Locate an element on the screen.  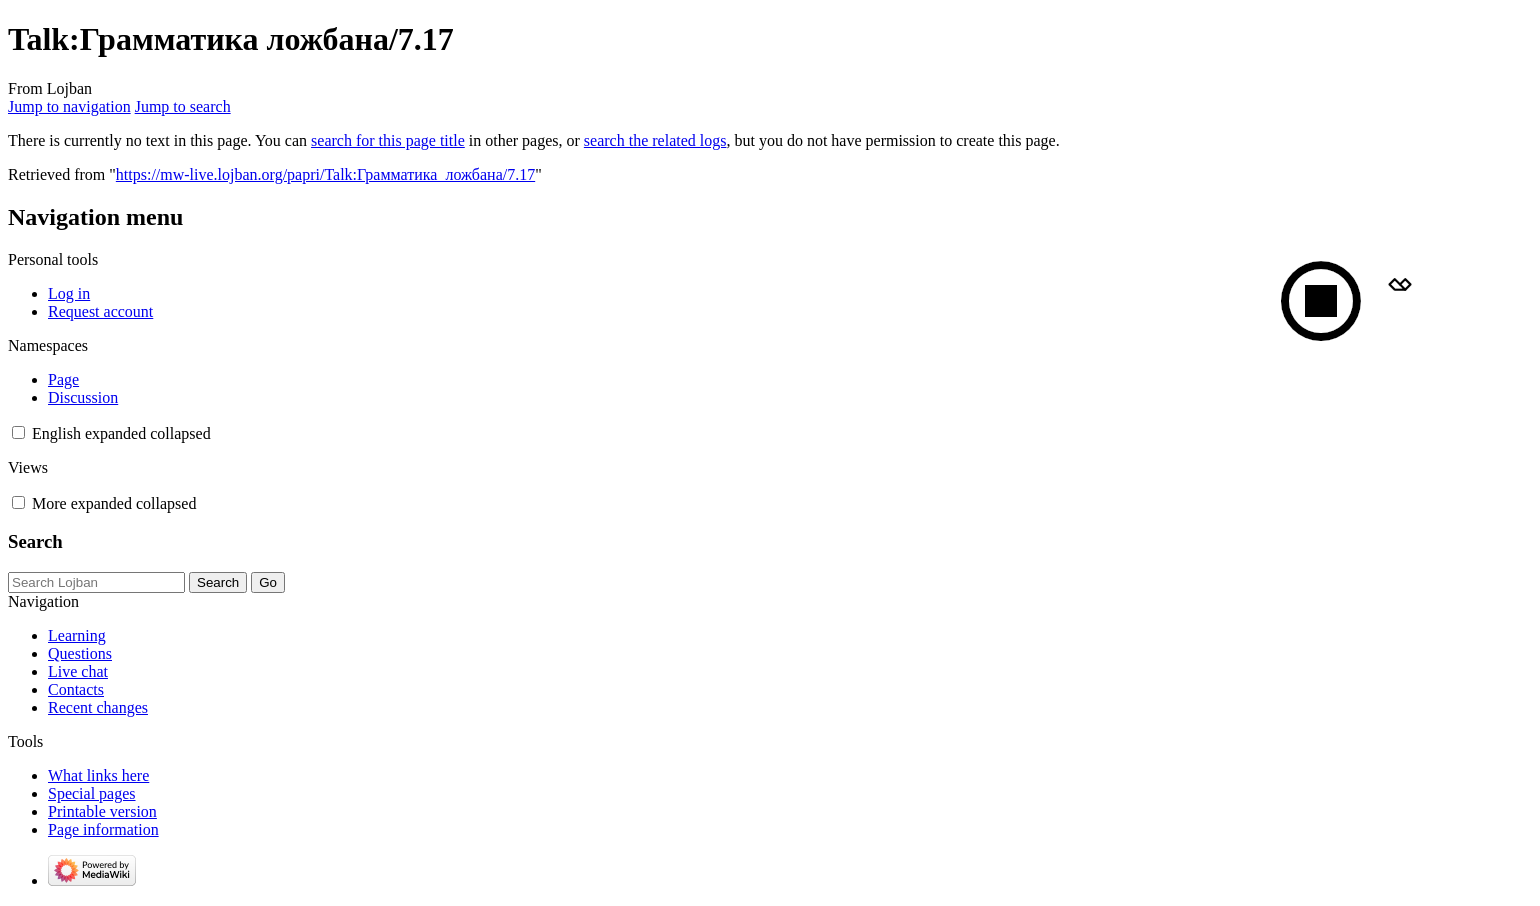
stop media playback is located at coordinates (1321, 301).